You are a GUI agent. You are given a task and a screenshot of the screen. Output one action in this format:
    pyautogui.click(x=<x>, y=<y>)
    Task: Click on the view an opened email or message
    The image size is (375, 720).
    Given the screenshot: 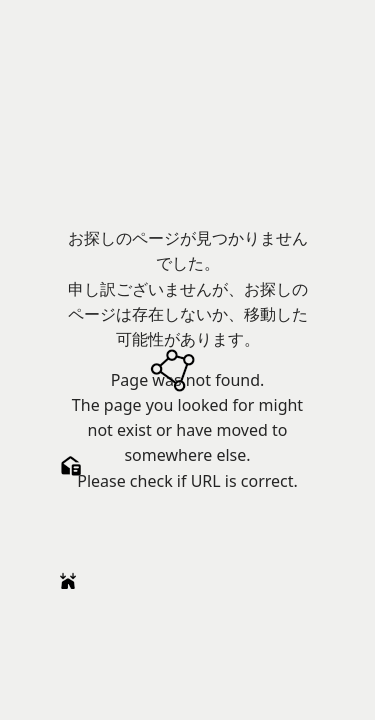 What is the action you would take?
    pyautogui.click(x=70, y=466)
    